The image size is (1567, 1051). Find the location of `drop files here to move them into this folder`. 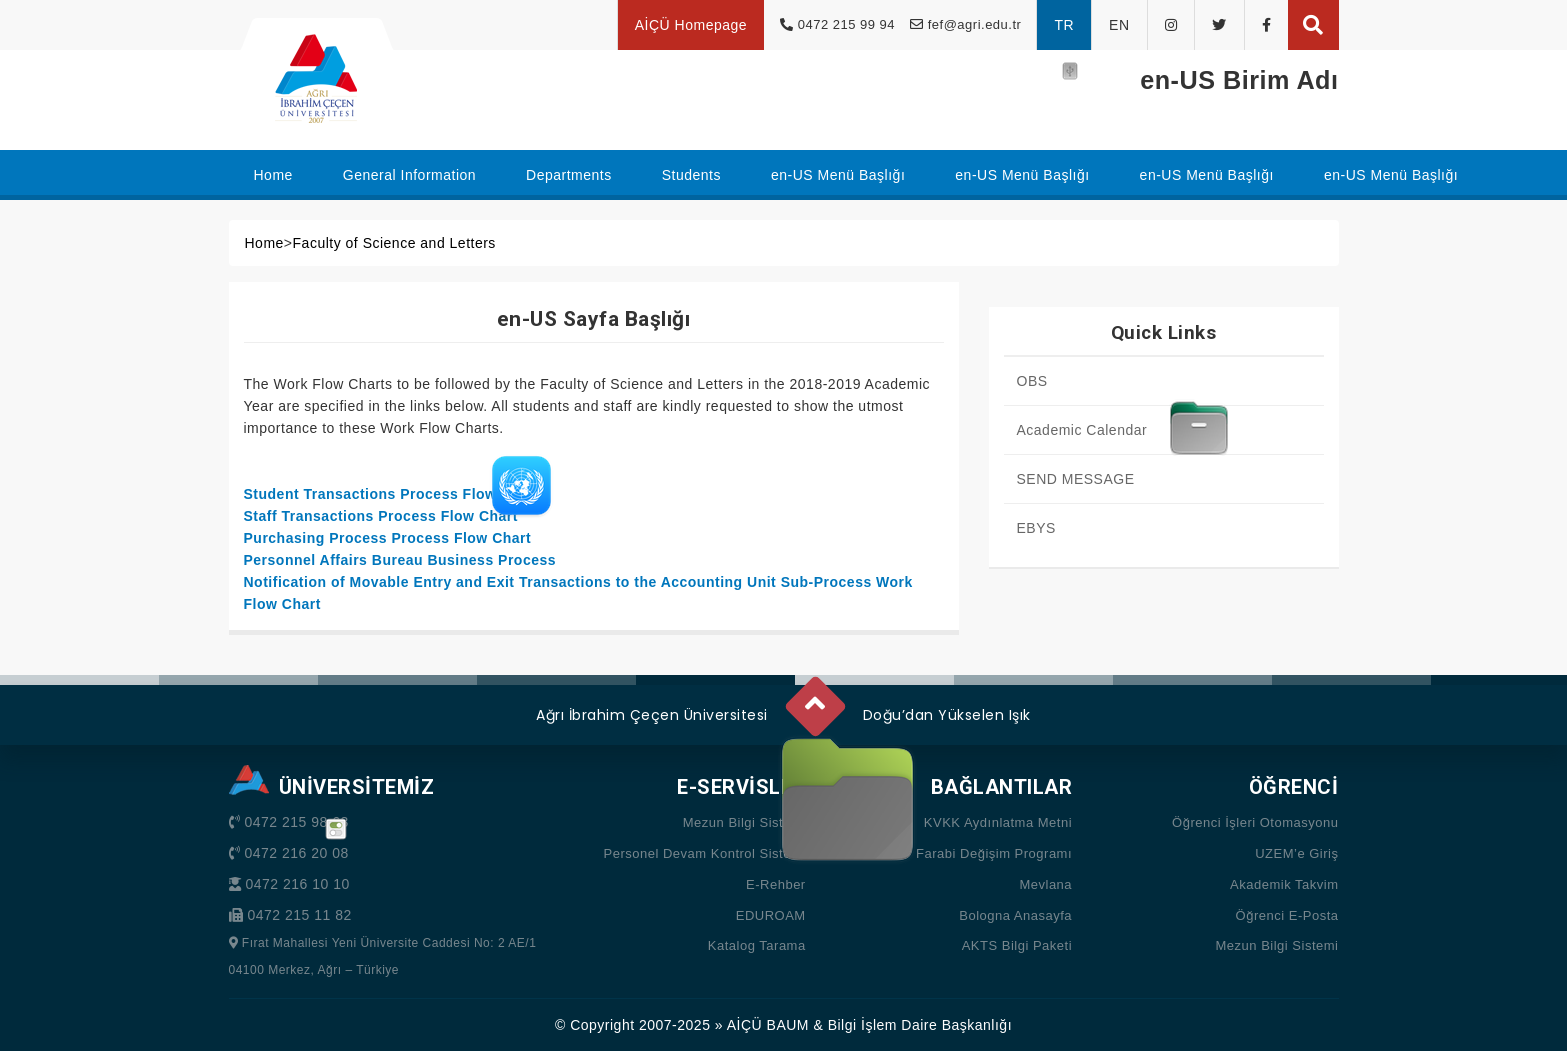

drop files here to move them into this folder is located at coordinates (847, 799).